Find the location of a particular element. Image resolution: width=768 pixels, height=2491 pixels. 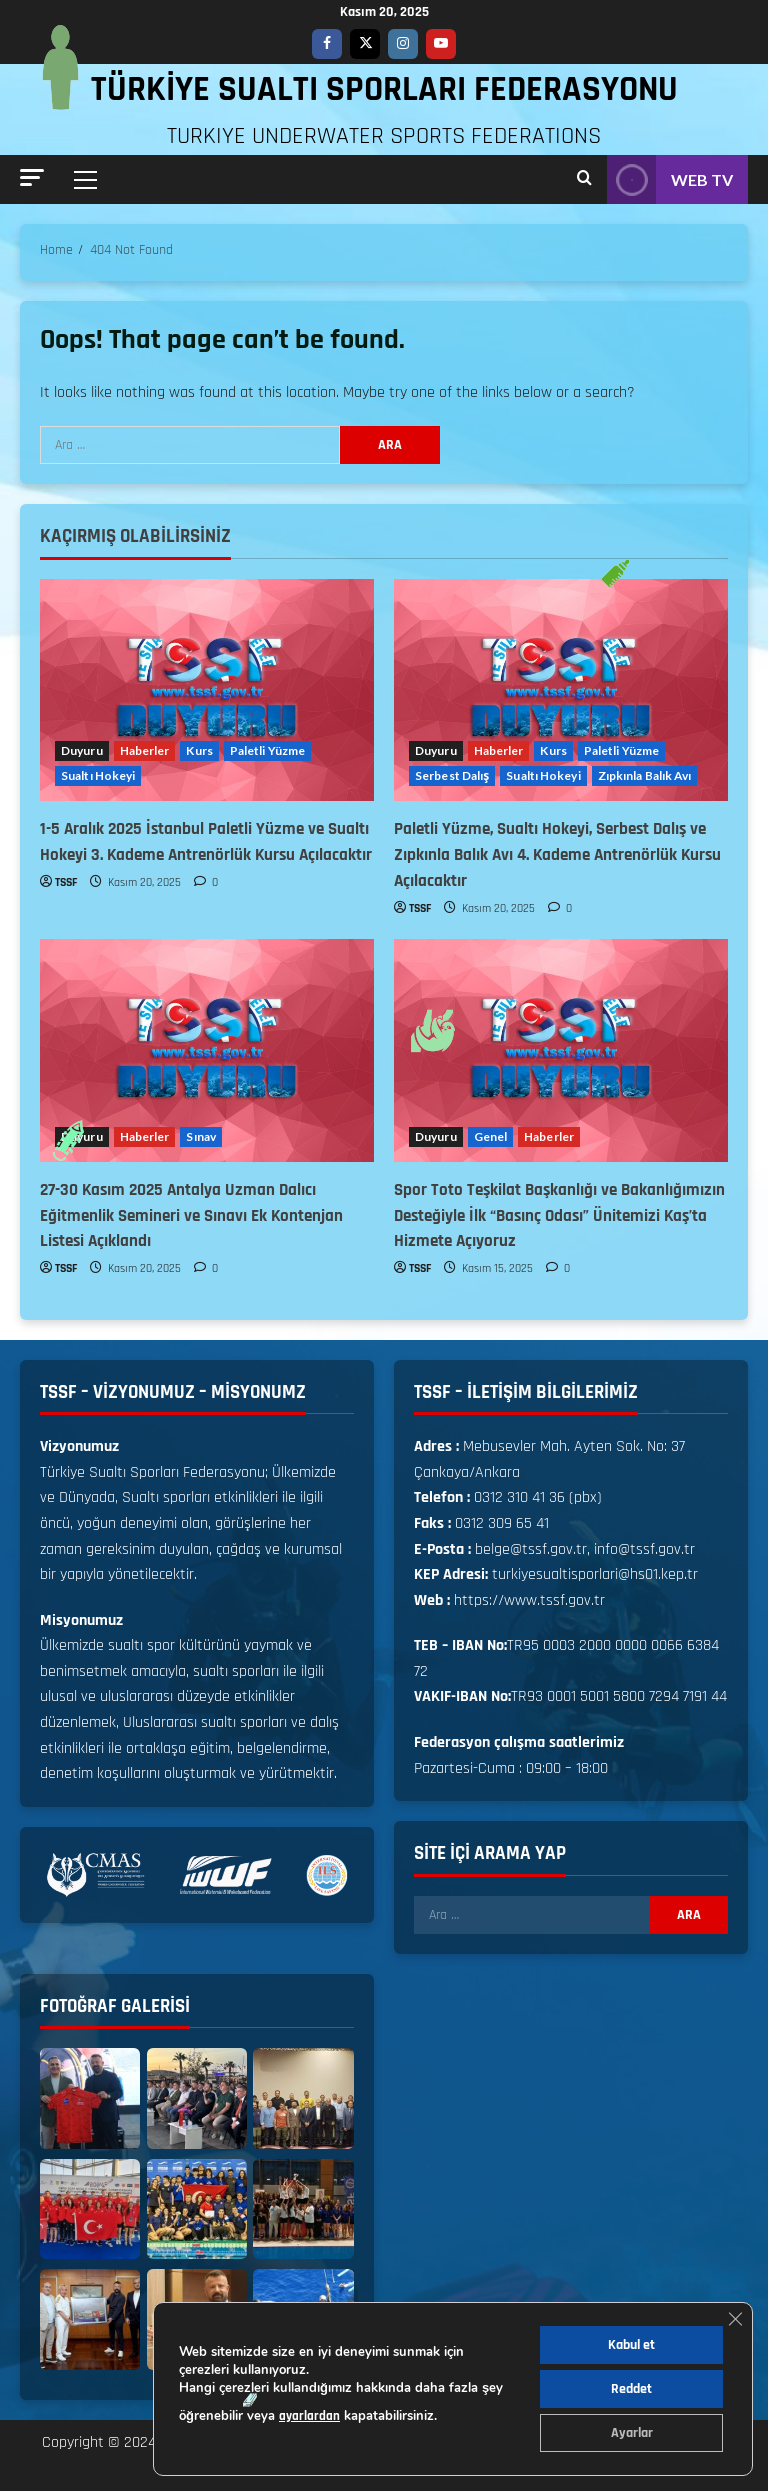

sloth character or mascot icon is located at coordinates (433, 1031).